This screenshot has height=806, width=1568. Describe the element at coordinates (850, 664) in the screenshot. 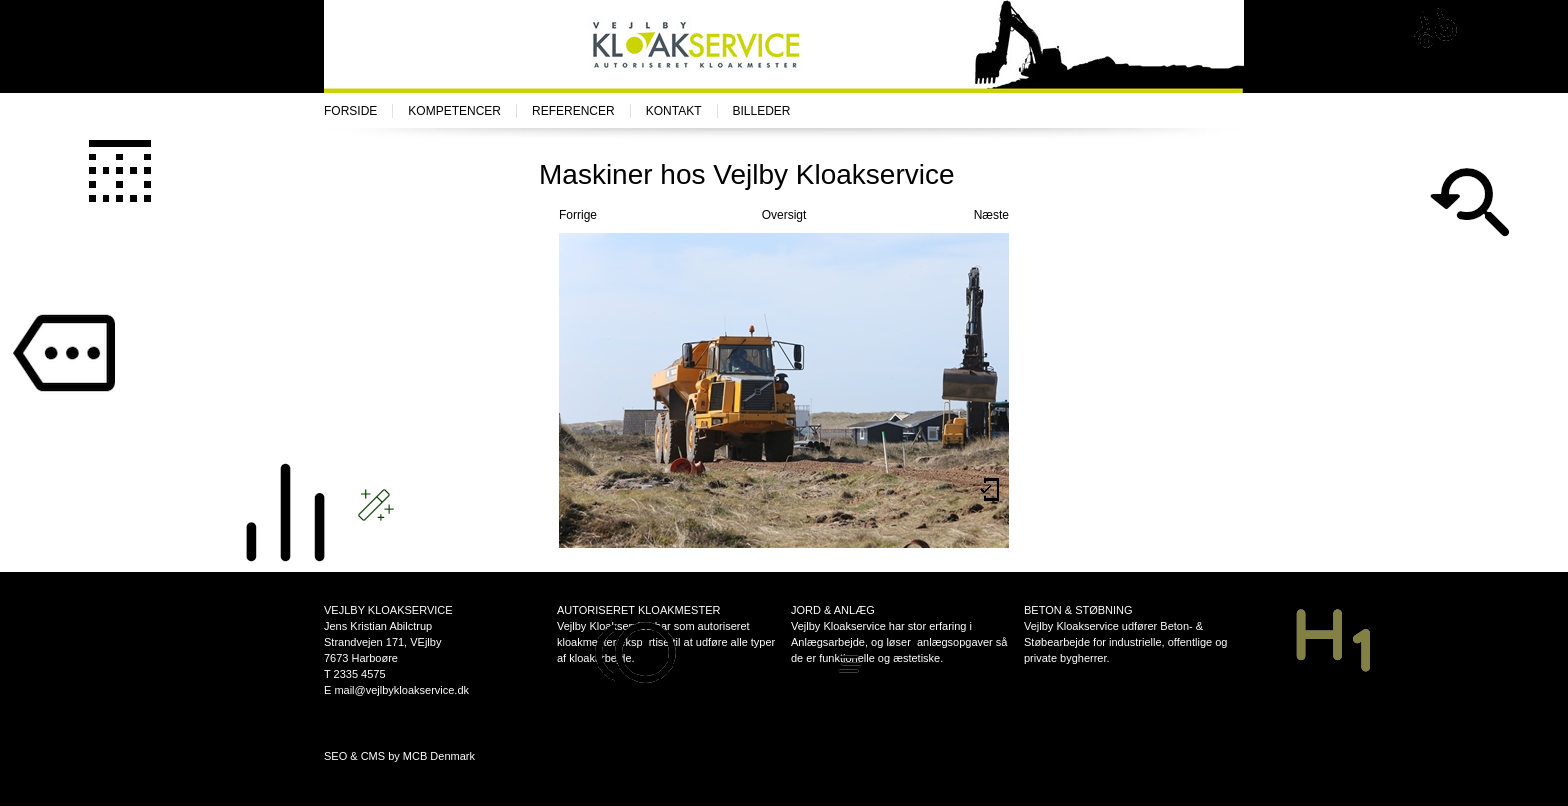

I see `open navigation menu` at that location.